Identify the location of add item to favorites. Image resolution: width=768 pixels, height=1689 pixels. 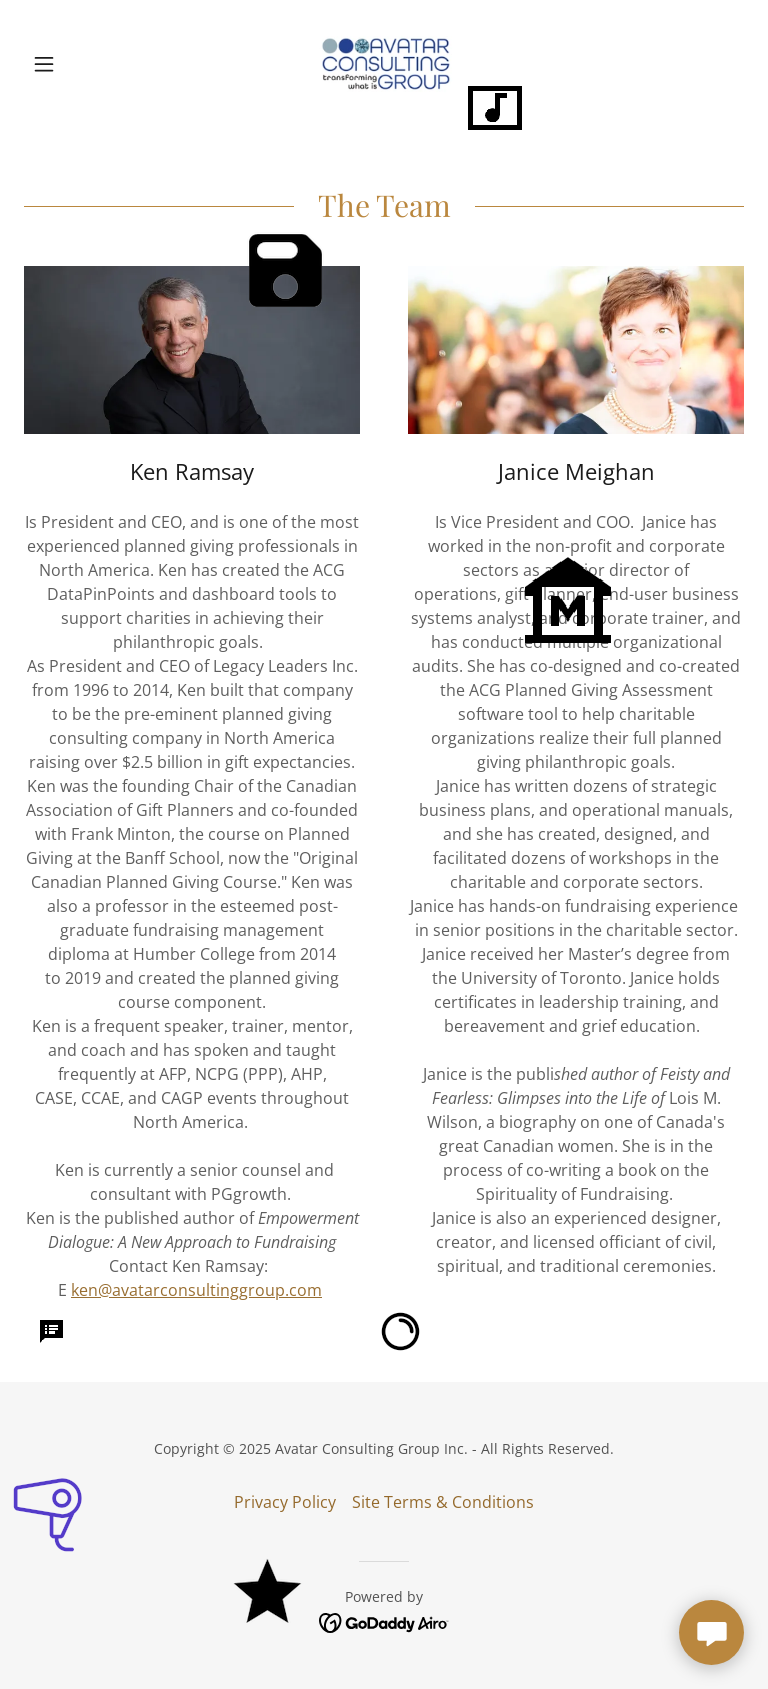
(267, 1592).